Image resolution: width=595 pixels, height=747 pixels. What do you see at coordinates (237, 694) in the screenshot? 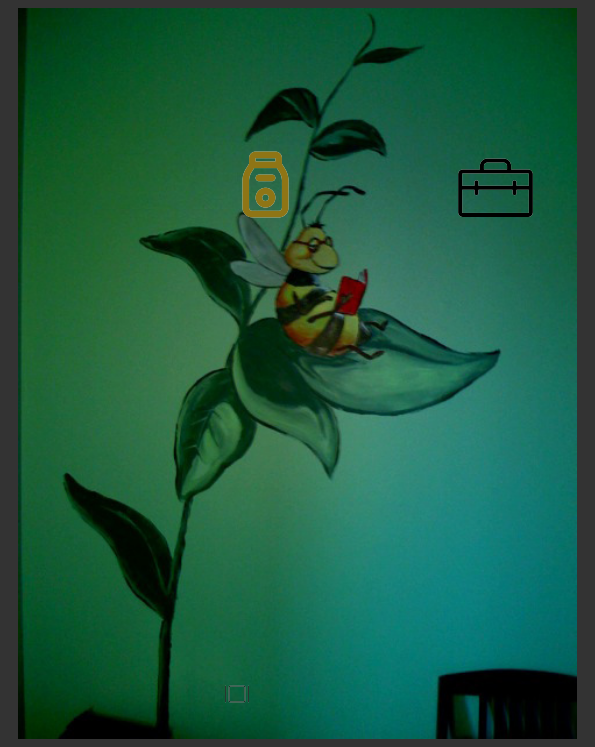
I see `start a slideshow presentation` at bounding box center [237, 694].